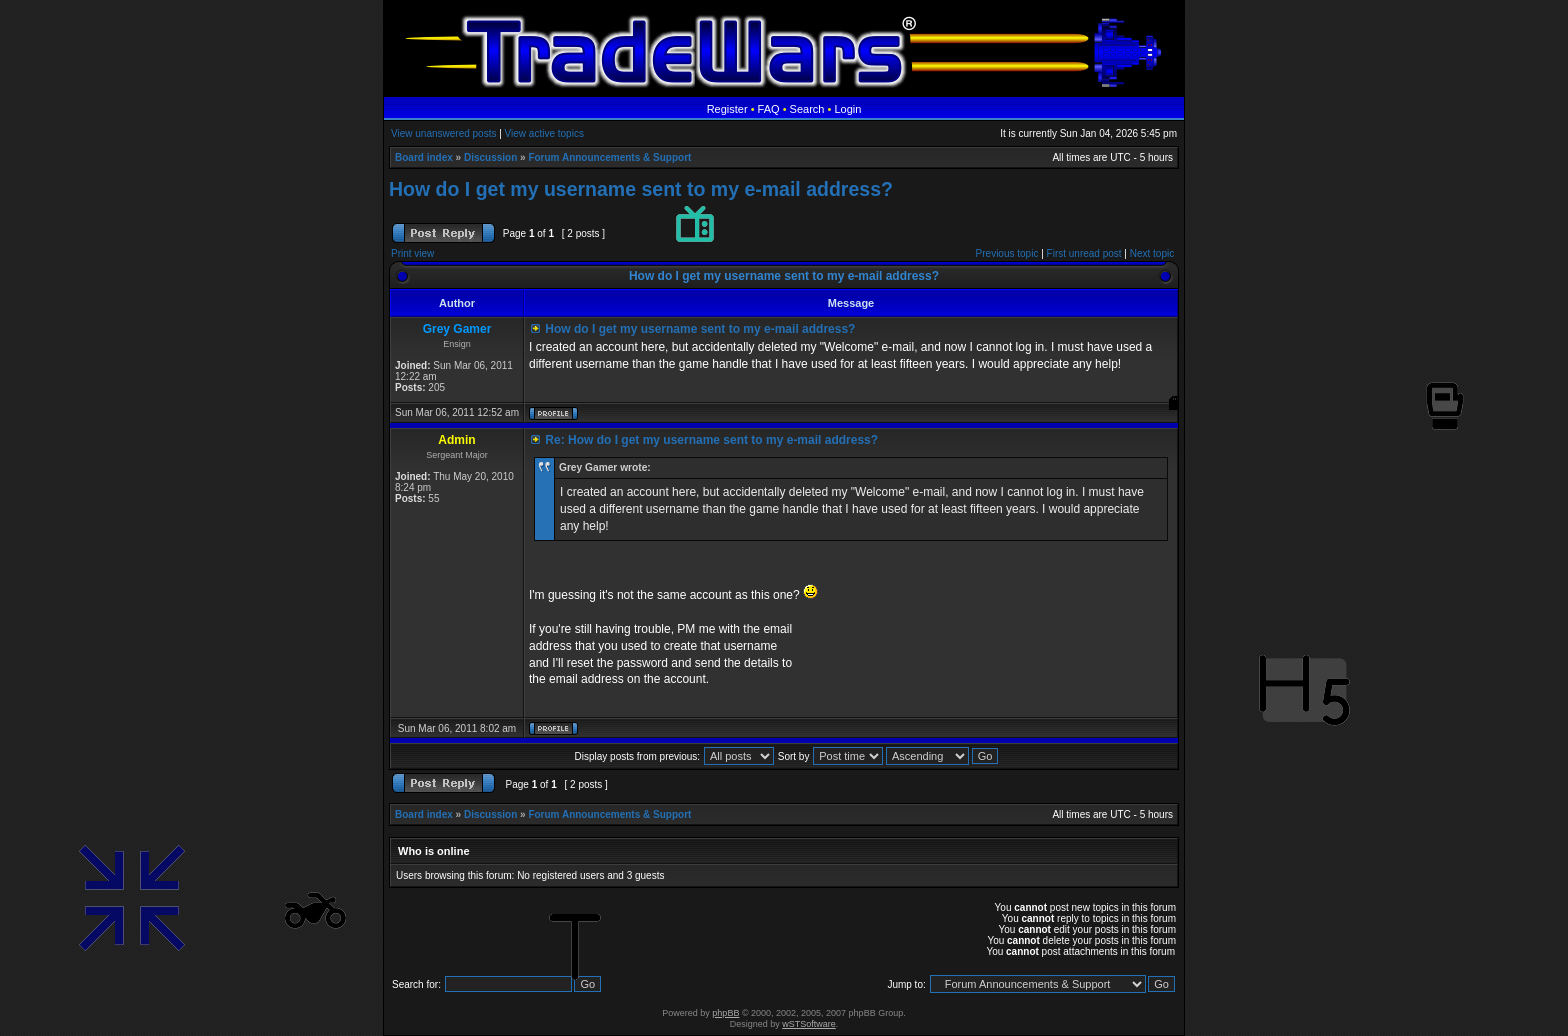  I want to click on access mixed martial arts or boxing content, so click(1445, 406).